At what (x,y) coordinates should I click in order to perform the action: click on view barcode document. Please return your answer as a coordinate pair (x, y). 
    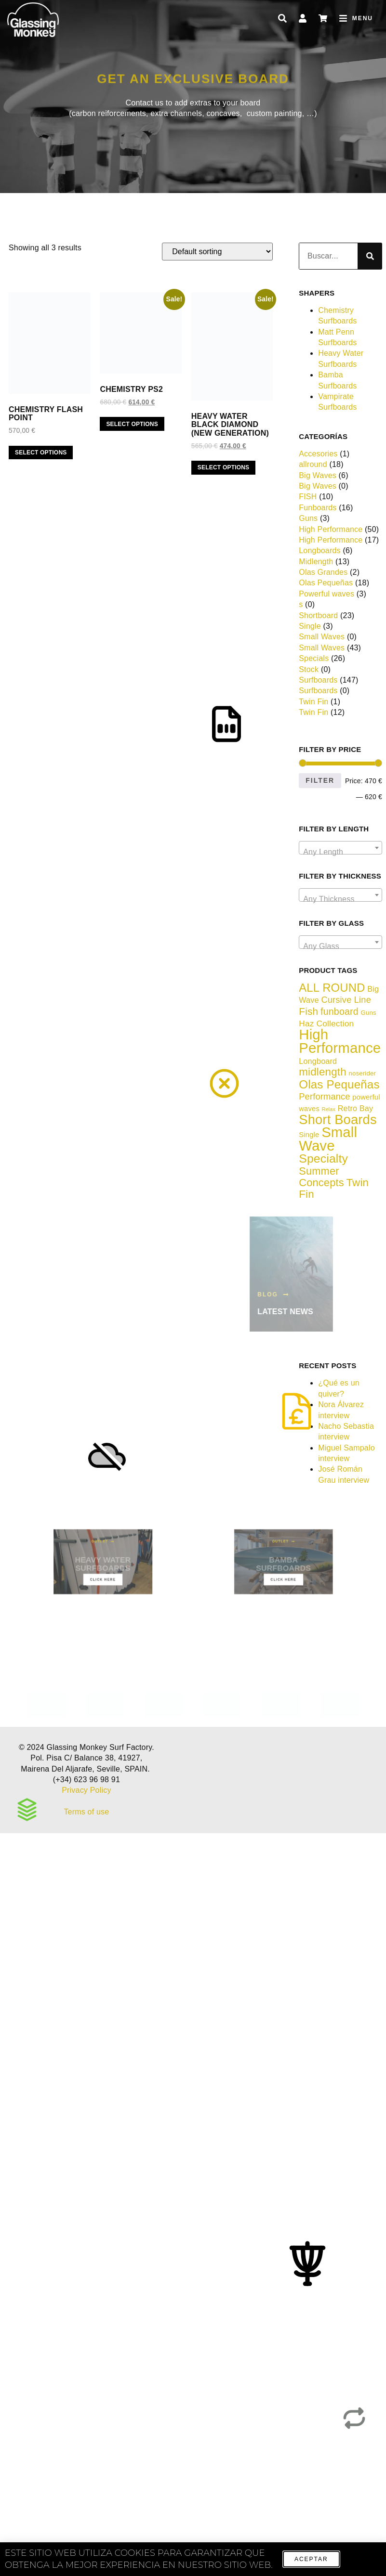
    Looking at the image, I should click on (226, 724).